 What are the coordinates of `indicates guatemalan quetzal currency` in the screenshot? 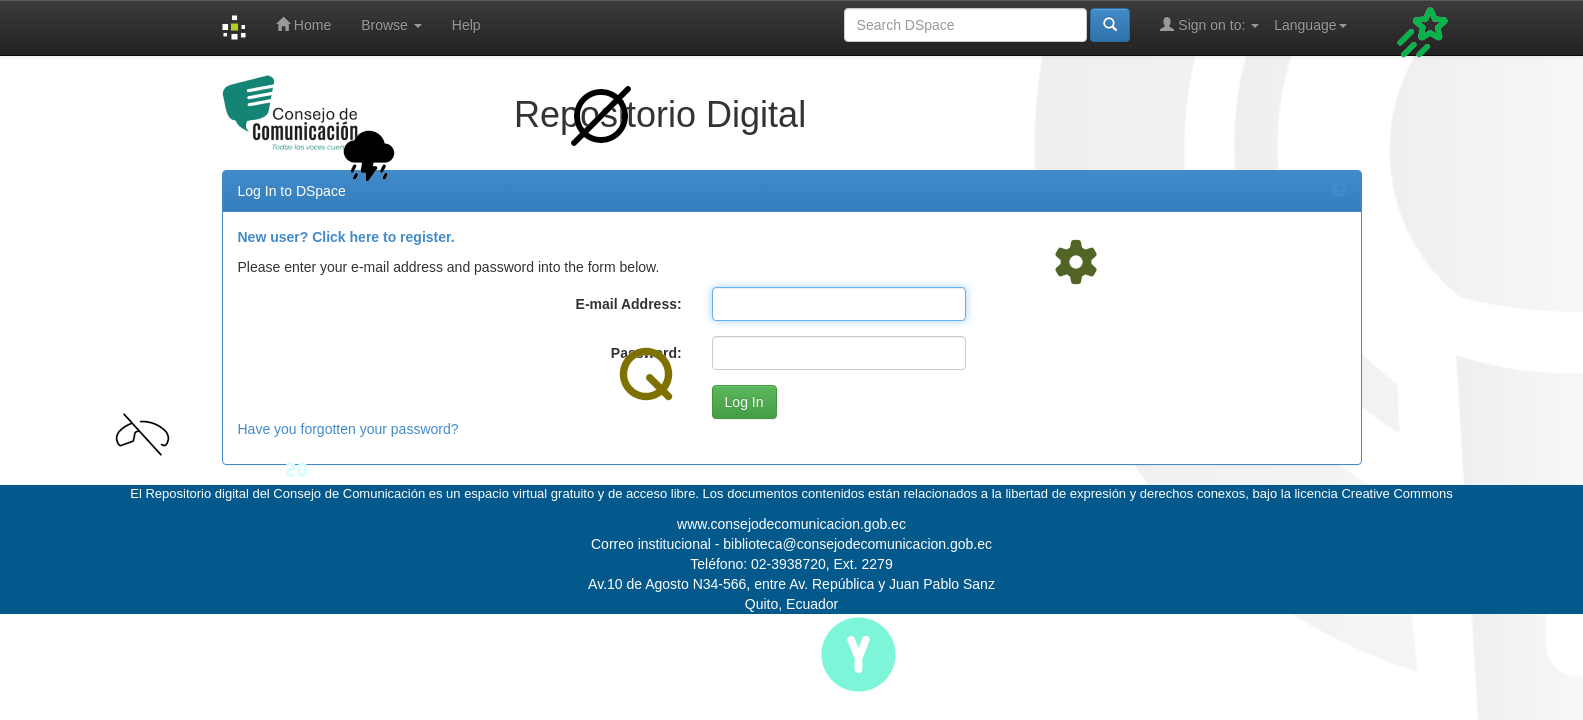 It's located at (646, 374).